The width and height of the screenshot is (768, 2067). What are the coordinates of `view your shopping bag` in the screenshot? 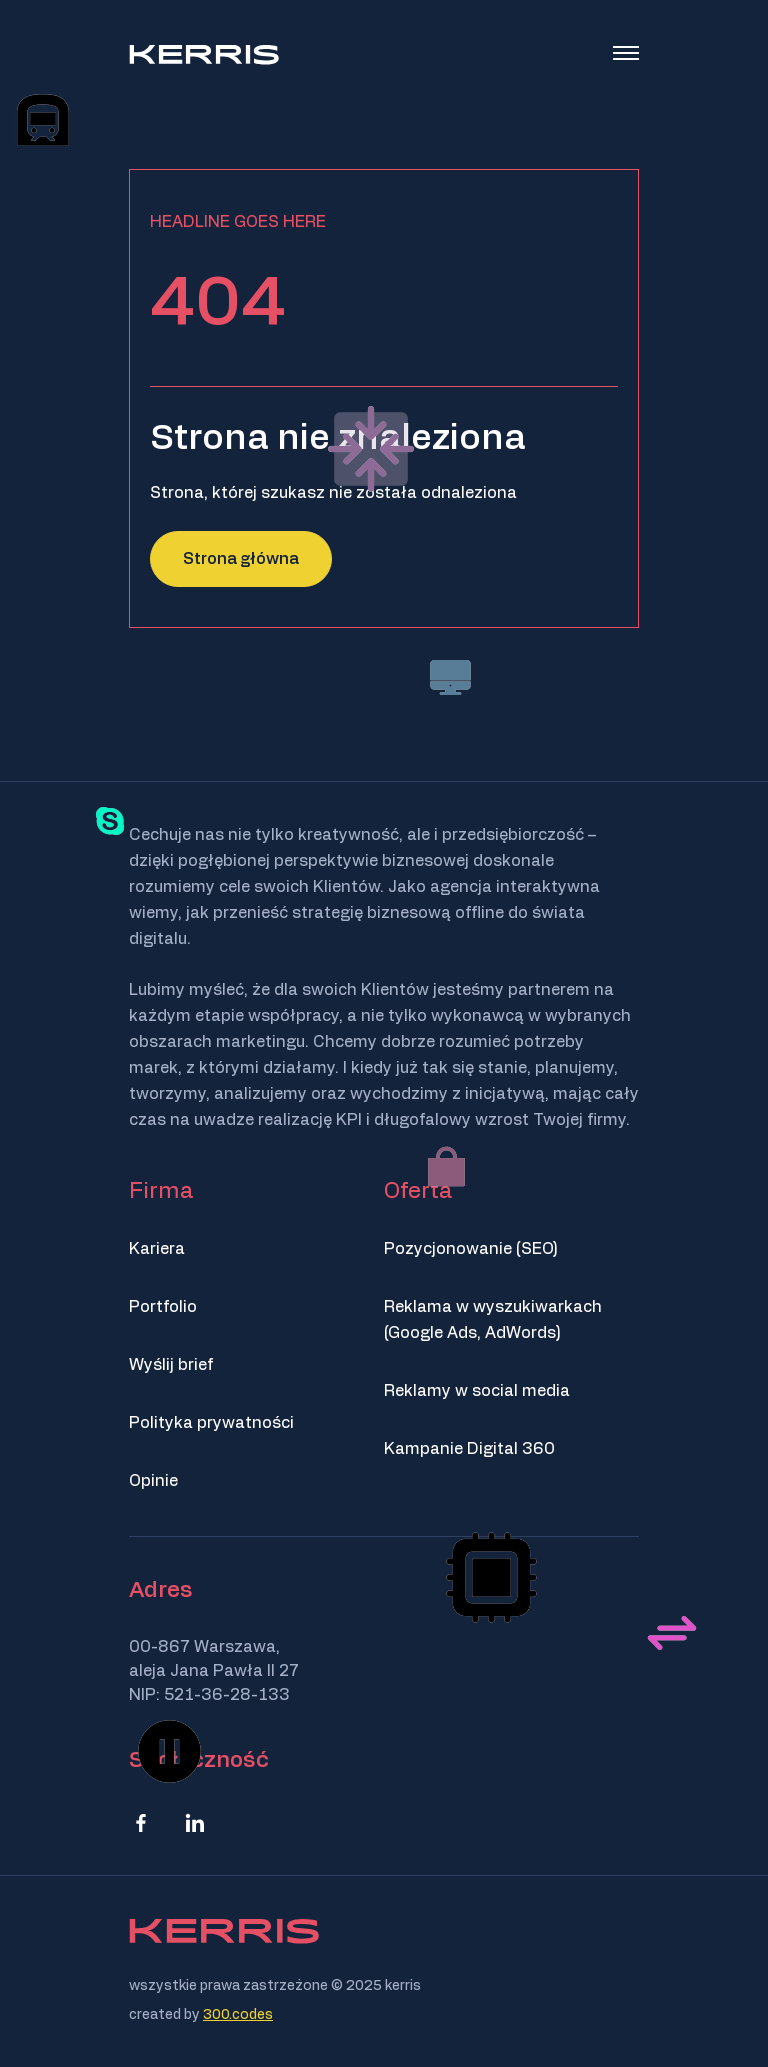 It's located at (446, 1166).